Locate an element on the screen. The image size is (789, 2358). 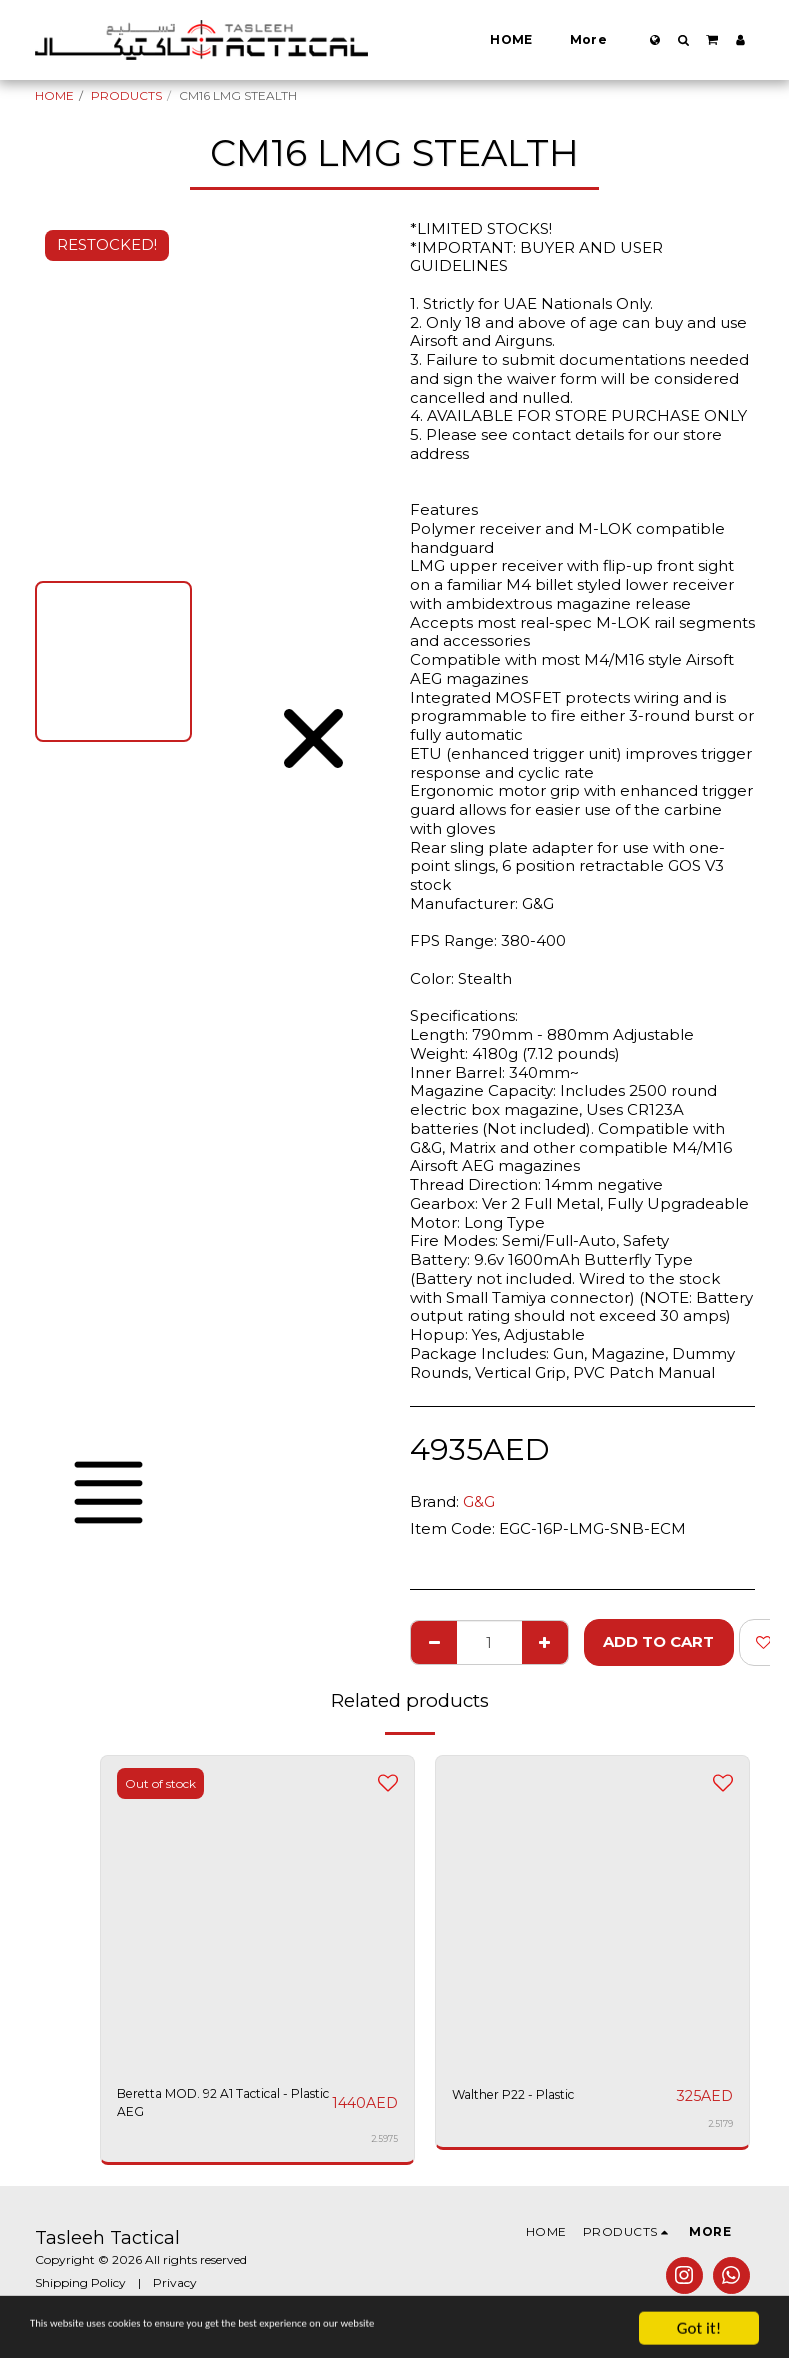
close the current window or dialog is located at coordinates (313, 738).